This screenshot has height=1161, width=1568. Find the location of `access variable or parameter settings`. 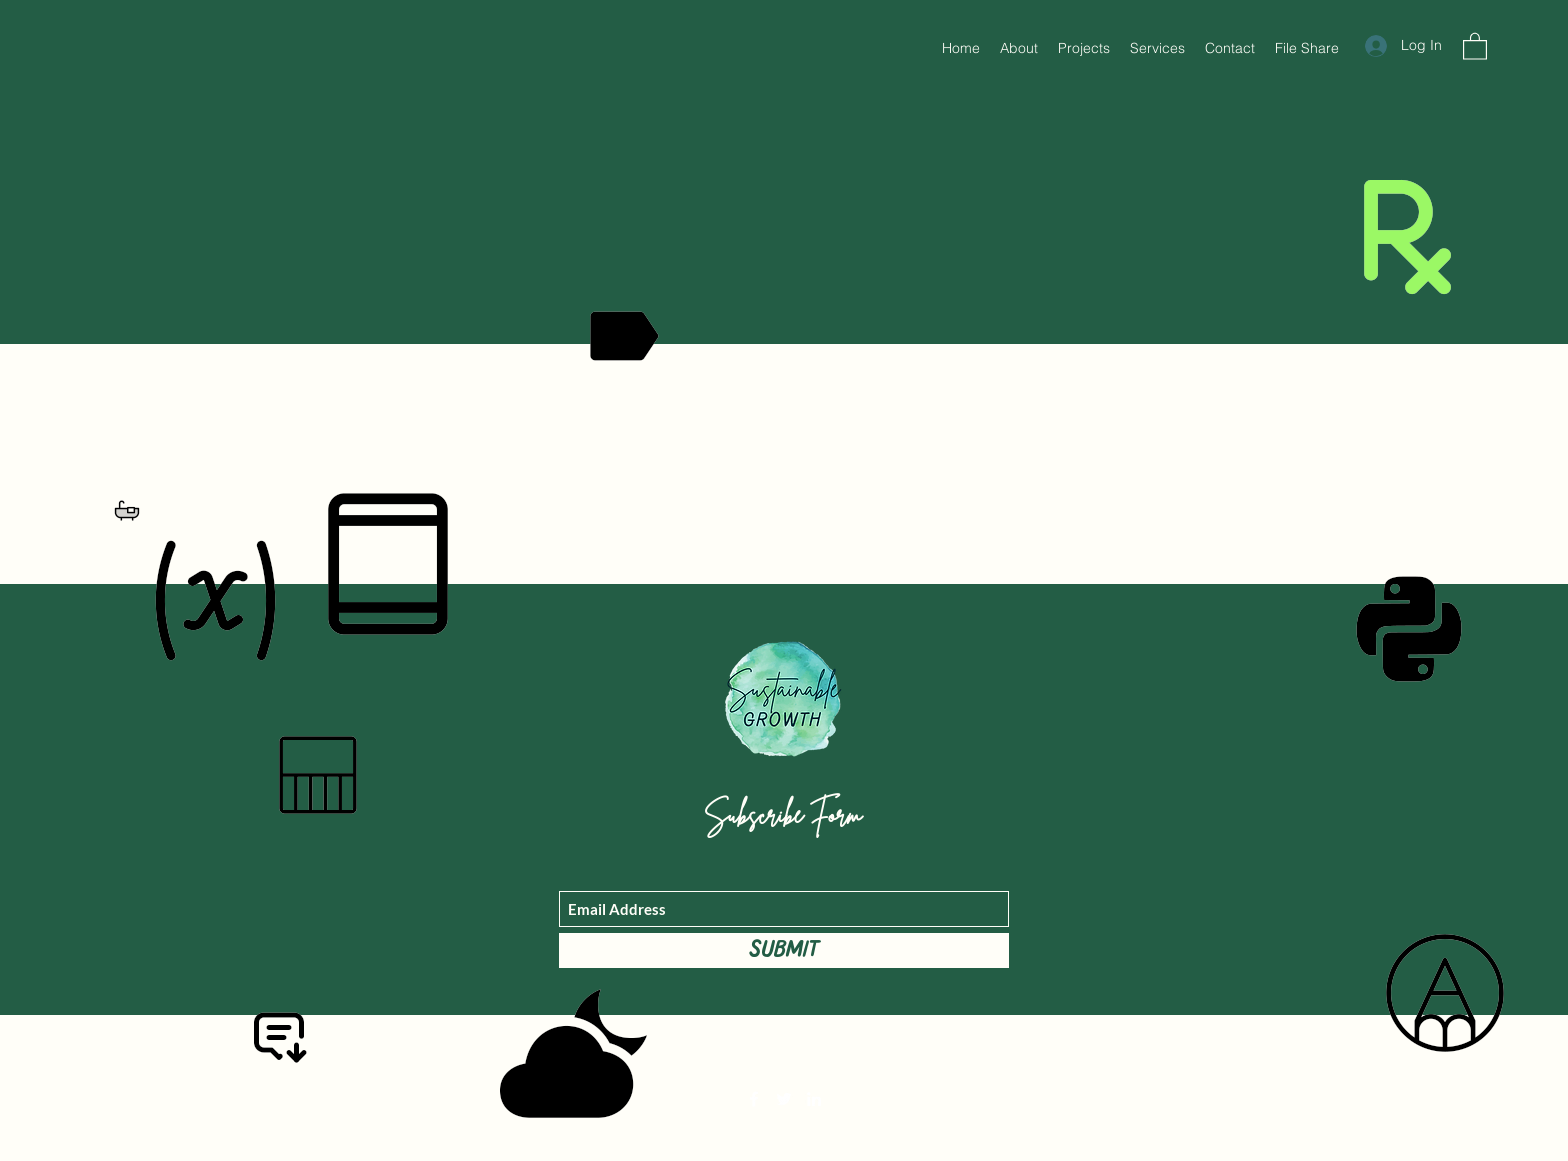

access variable or parameter settings is located at coordinates (215, 600).